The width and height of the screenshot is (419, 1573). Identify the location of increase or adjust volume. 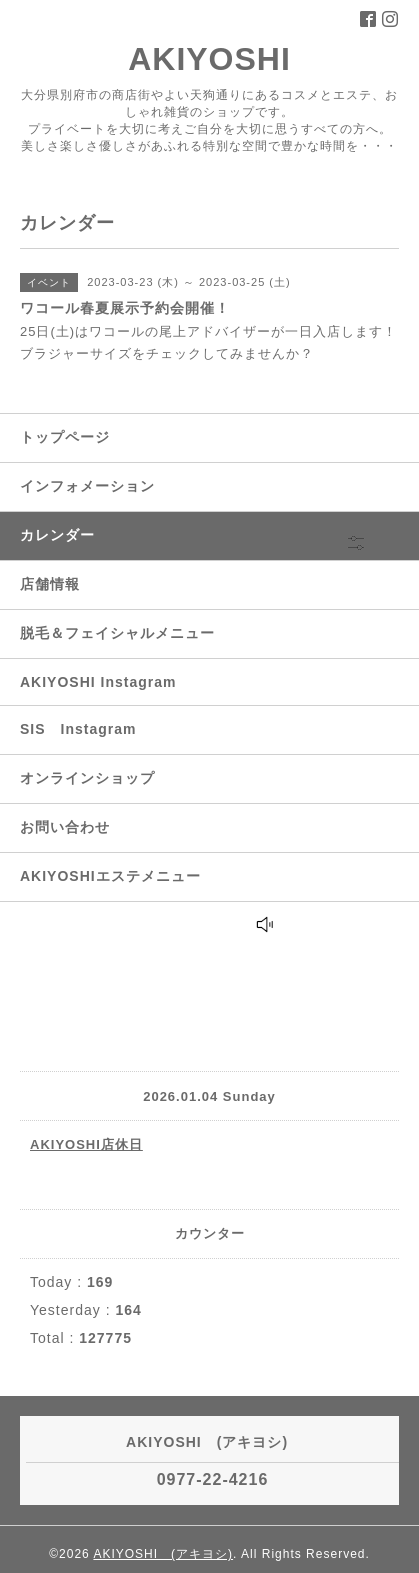
(264, 924).